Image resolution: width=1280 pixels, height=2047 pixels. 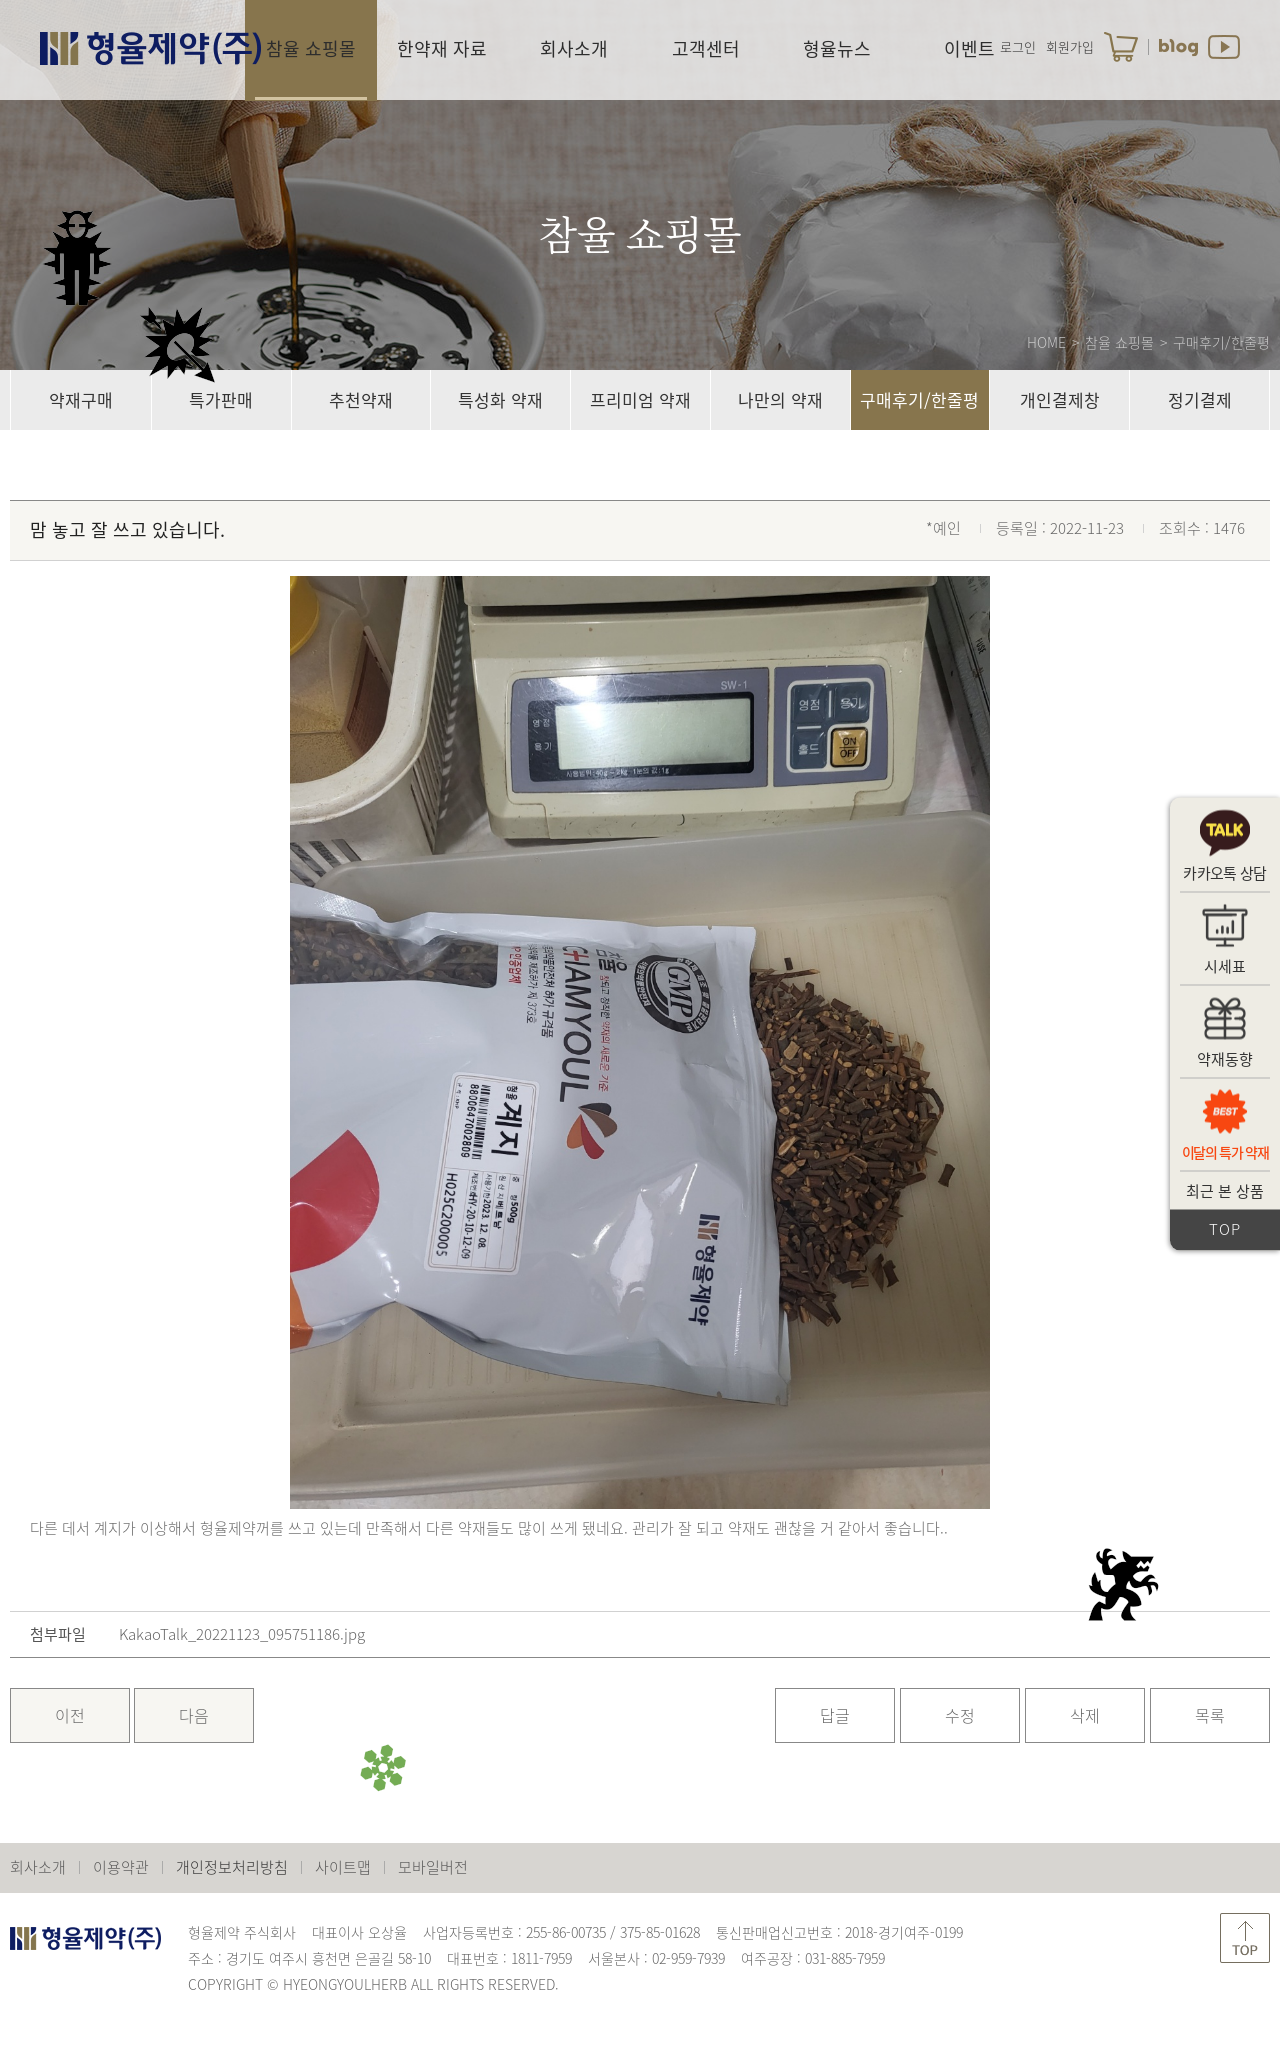 What do you see at coordinates (383, 1768) in the screenshot?
I see `activate cooling or air conditioning mode` at bounding box center [383, 1768].